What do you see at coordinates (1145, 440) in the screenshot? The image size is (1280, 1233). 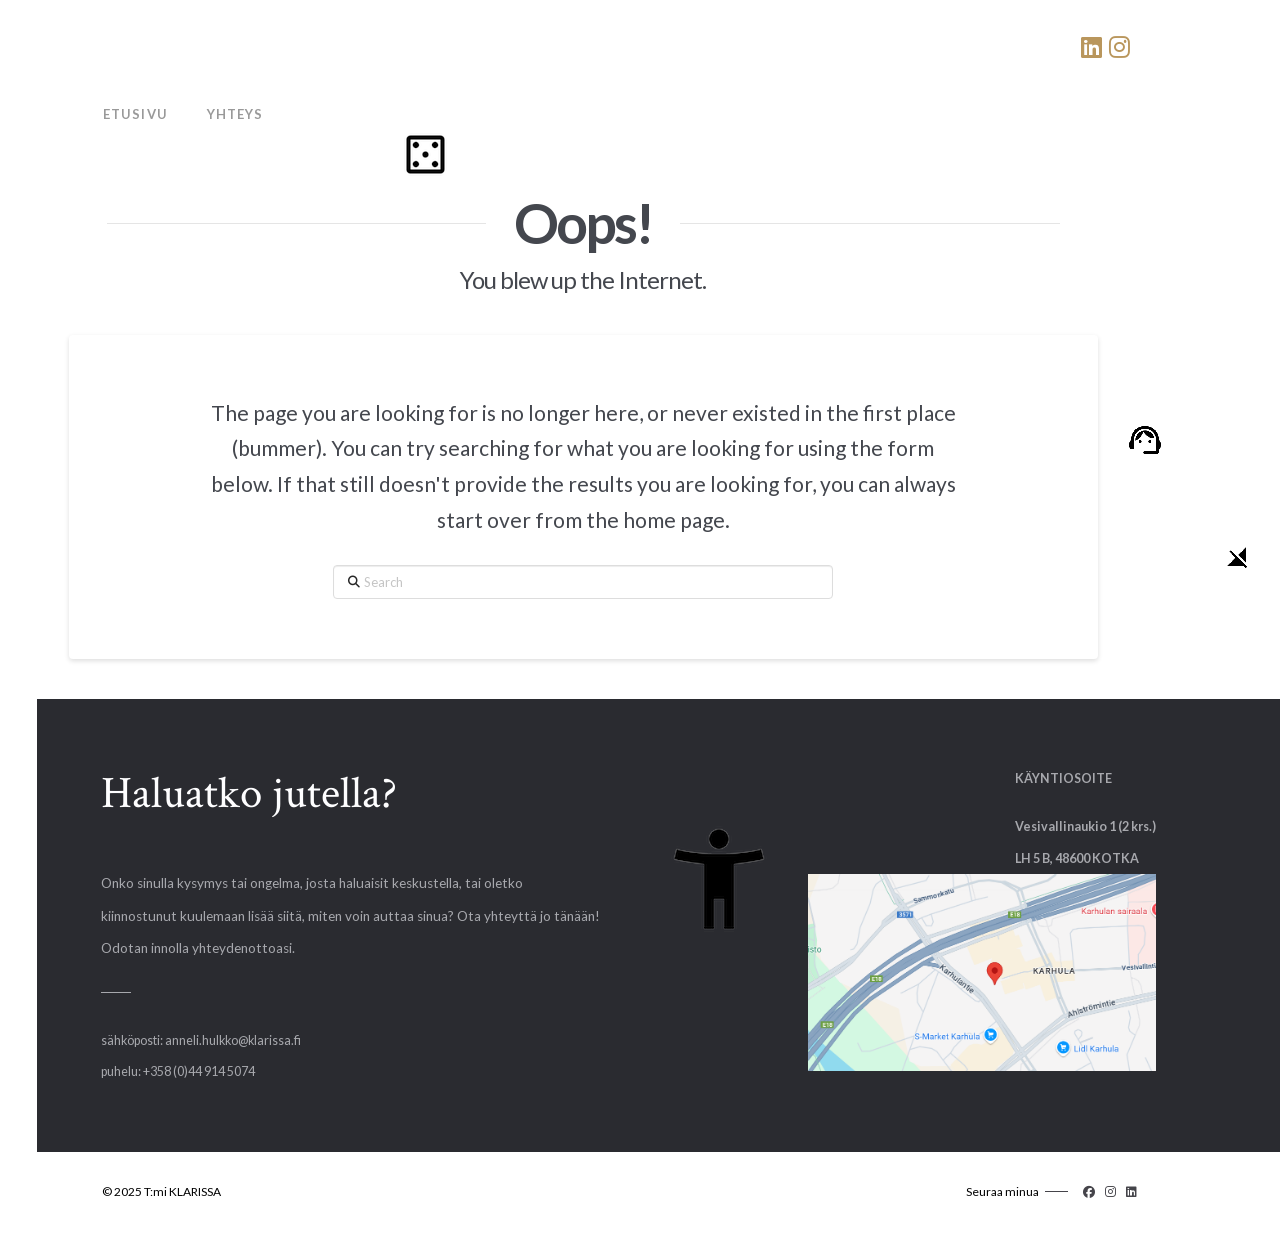 I see `contact customer support` at bounding box center [1145, 440].